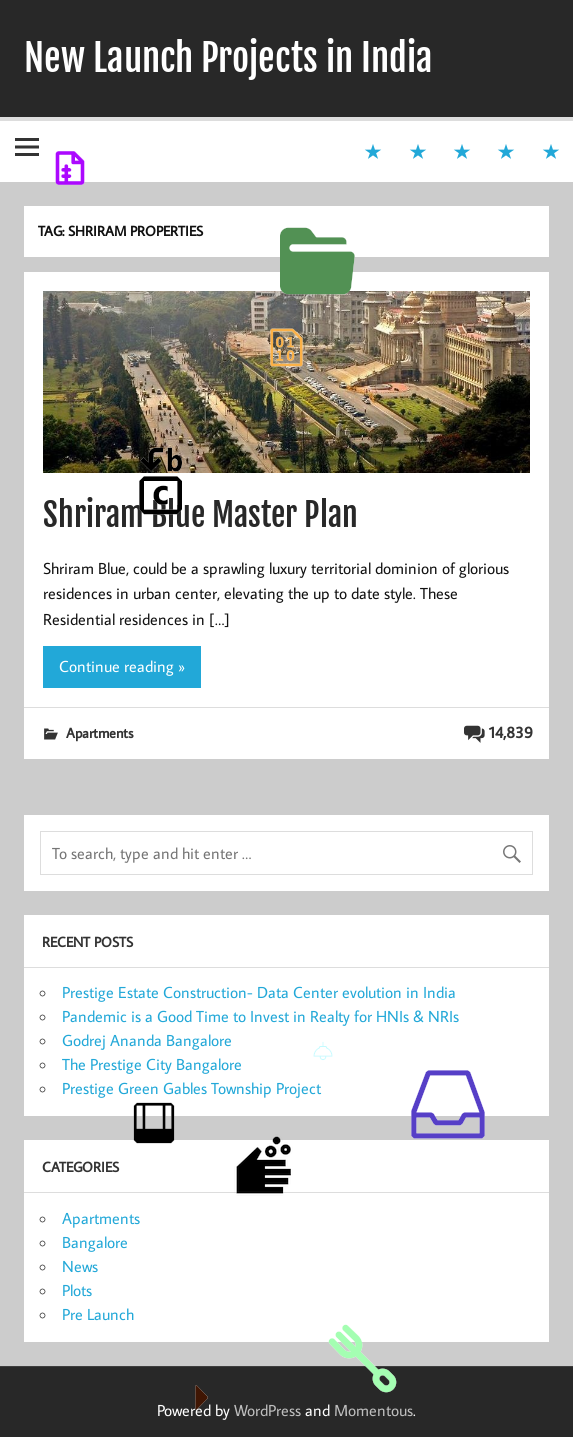 This screenshot has height=1437, width=573. What do you see at coordinates (201, 1397) in the screenshot?
I see `play media or start playback` at bounding box center [201, 1397].